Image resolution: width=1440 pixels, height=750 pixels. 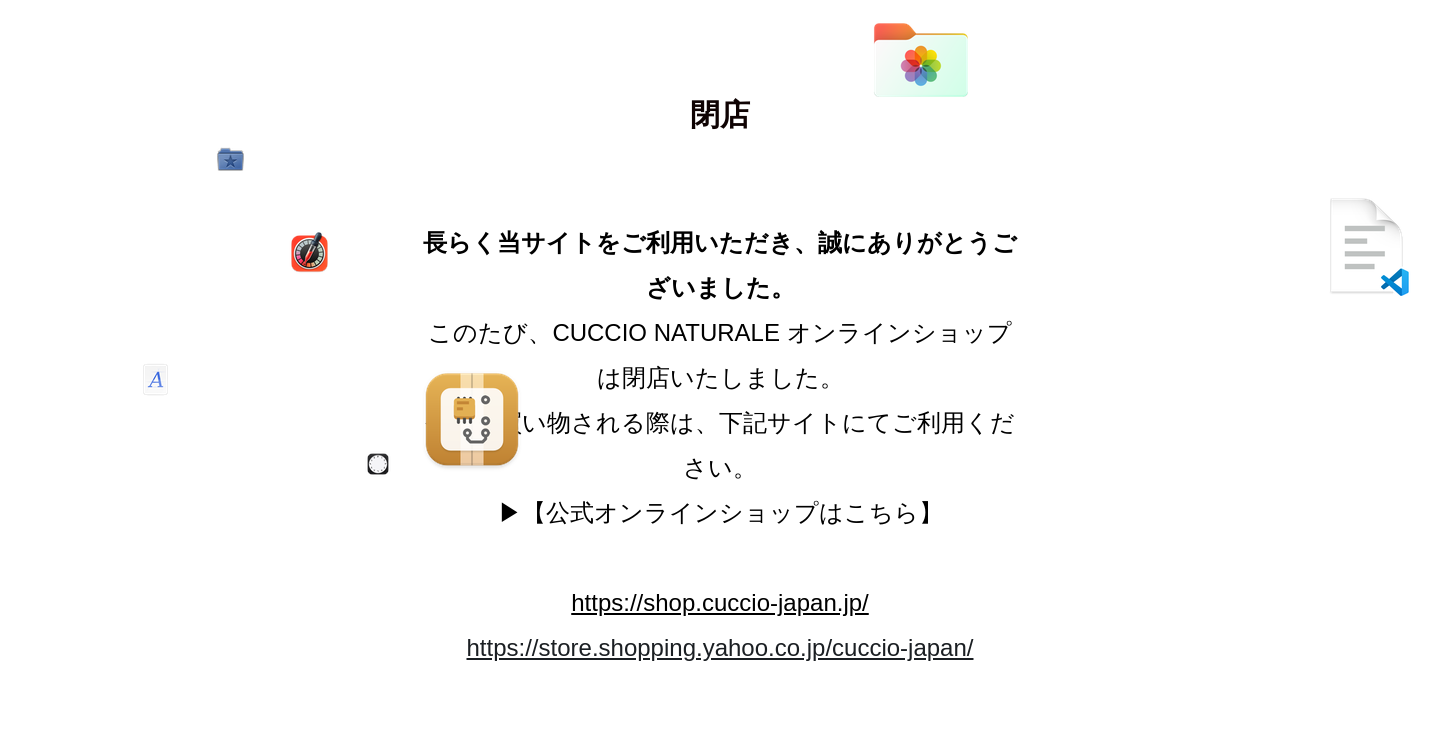 What do you see at coordinates (155, 379) in the screenshot?
I see `a TrueType font file` at bounding box center [155, 379].